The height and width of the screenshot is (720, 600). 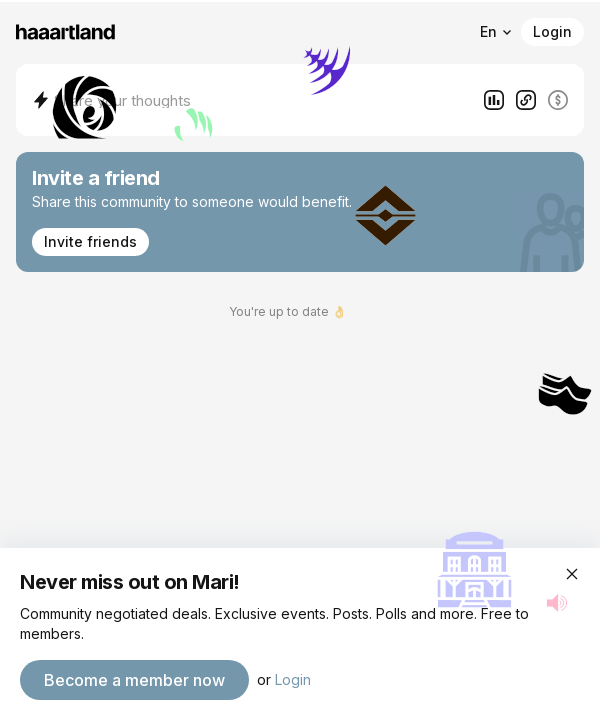 What do you see at coordinates (474, 569) in the screenshot?
I see `visit the saloon or tavern in-game` at bounding box center [474, 569].